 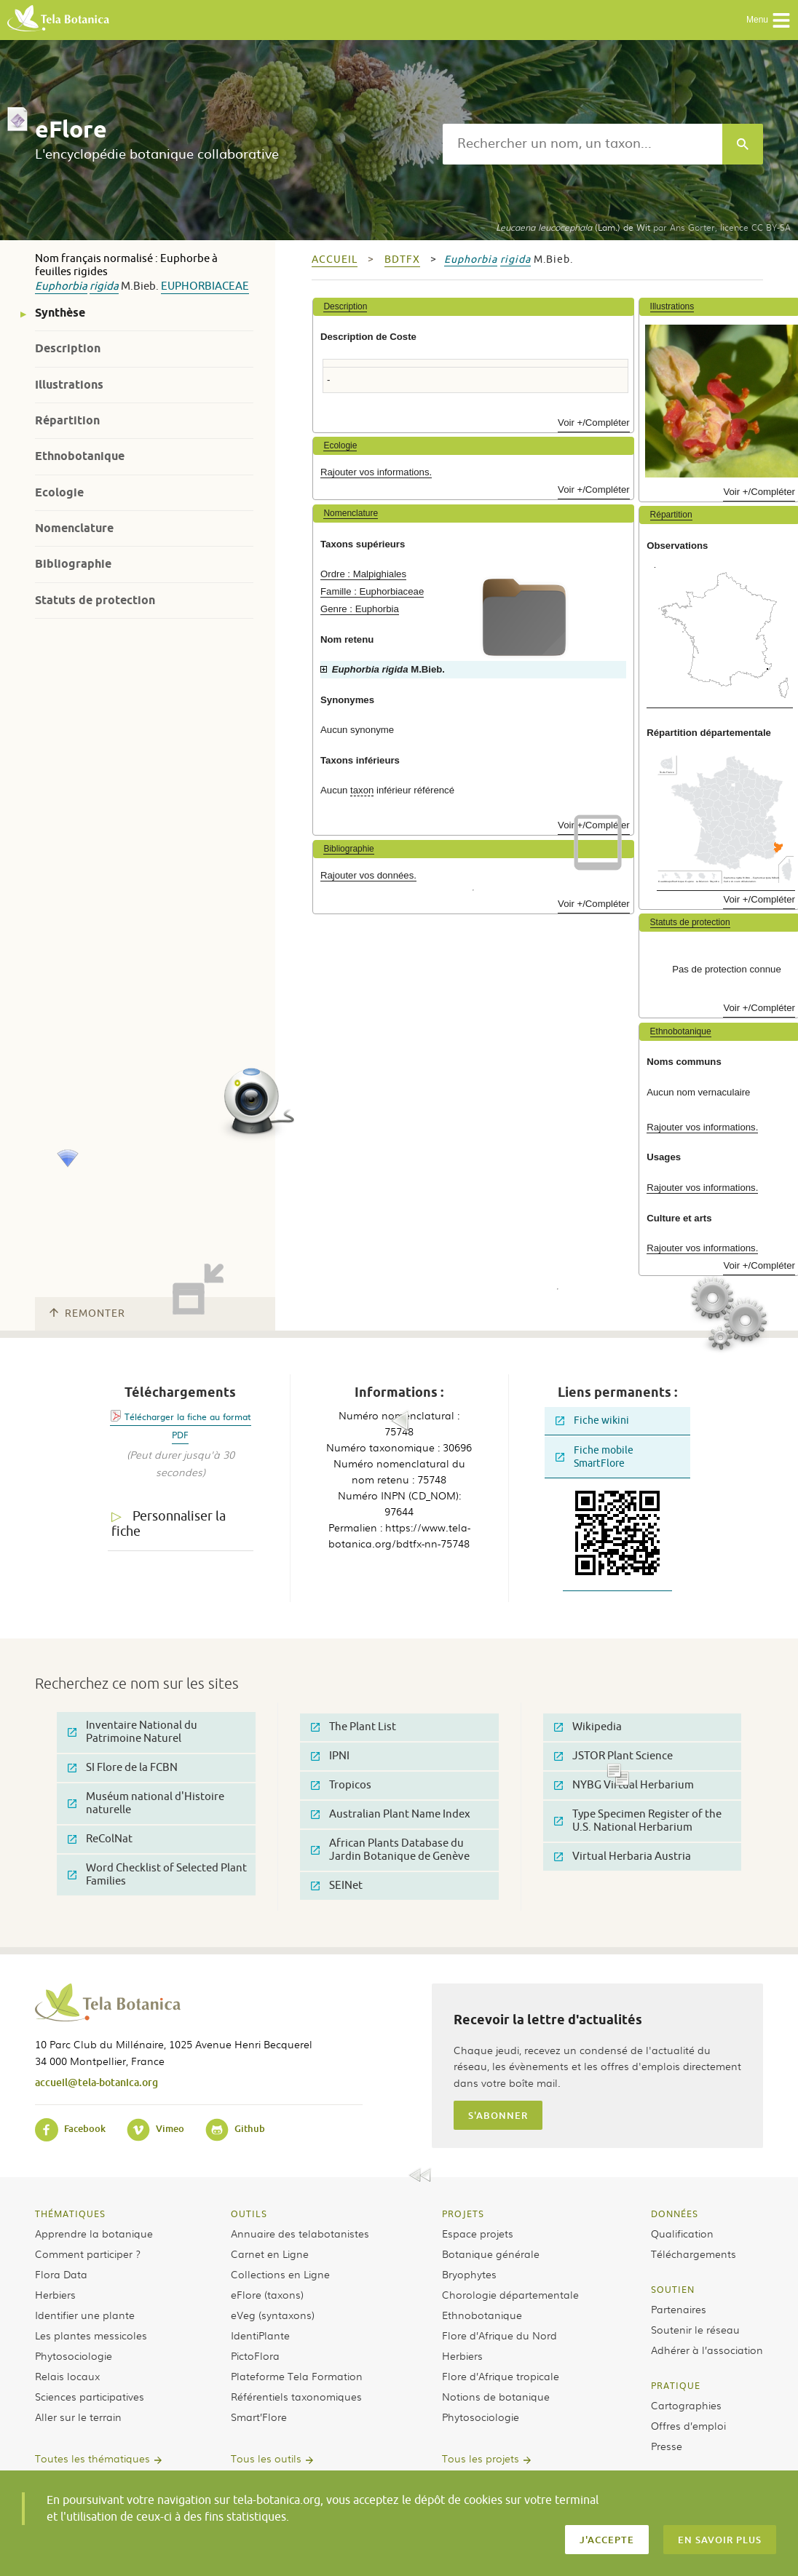 I want to click on restore window to previous size, so click(x=198, y=1289).